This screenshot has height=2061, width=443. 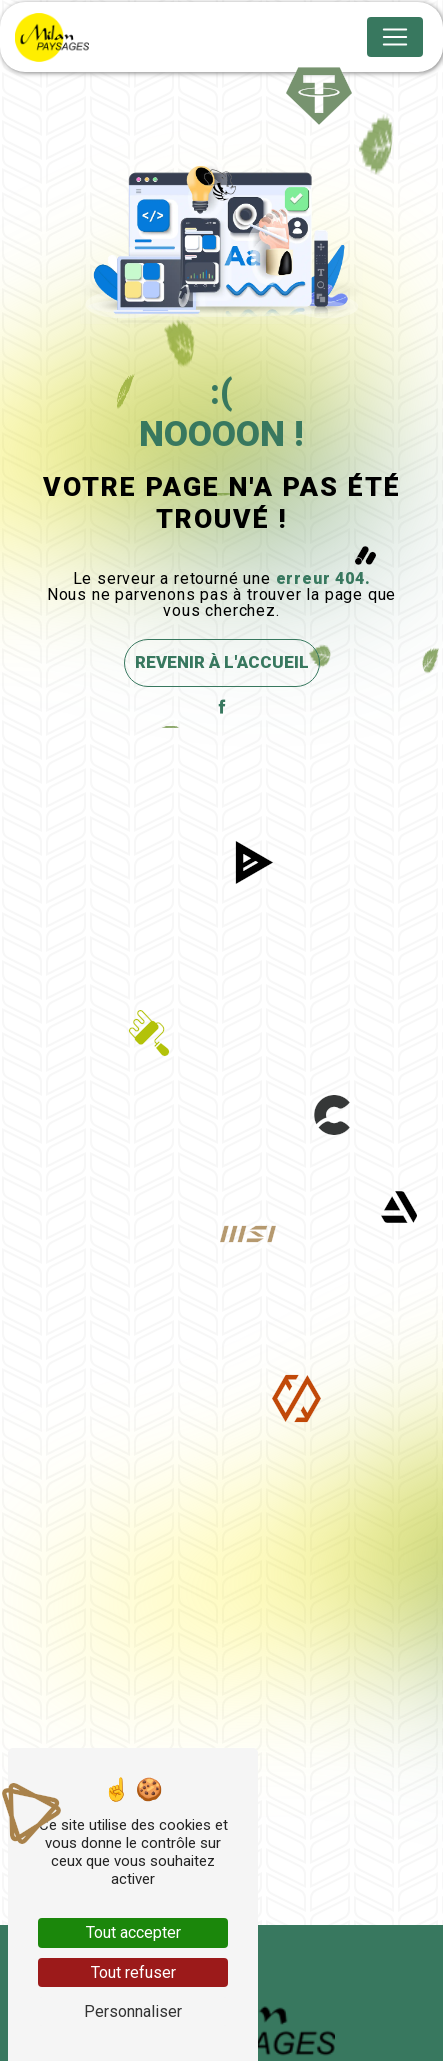 I want to click on open CiviCRM application, so click(x=31, y=1813).